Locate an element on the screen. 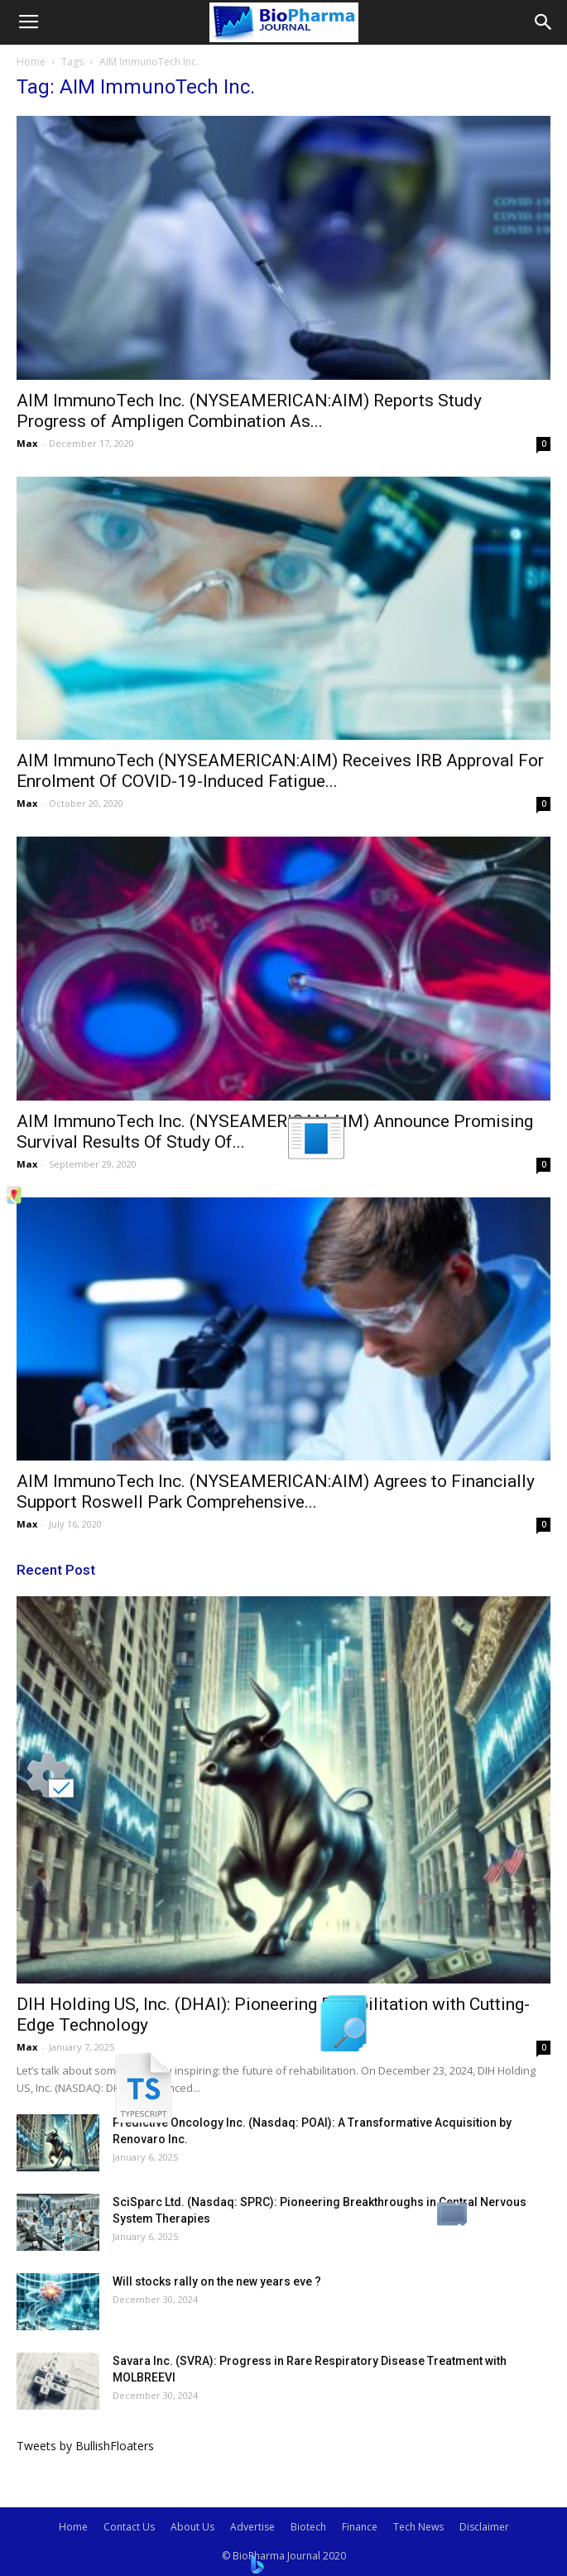  search files or documents is located at coordinates (344, 2023).